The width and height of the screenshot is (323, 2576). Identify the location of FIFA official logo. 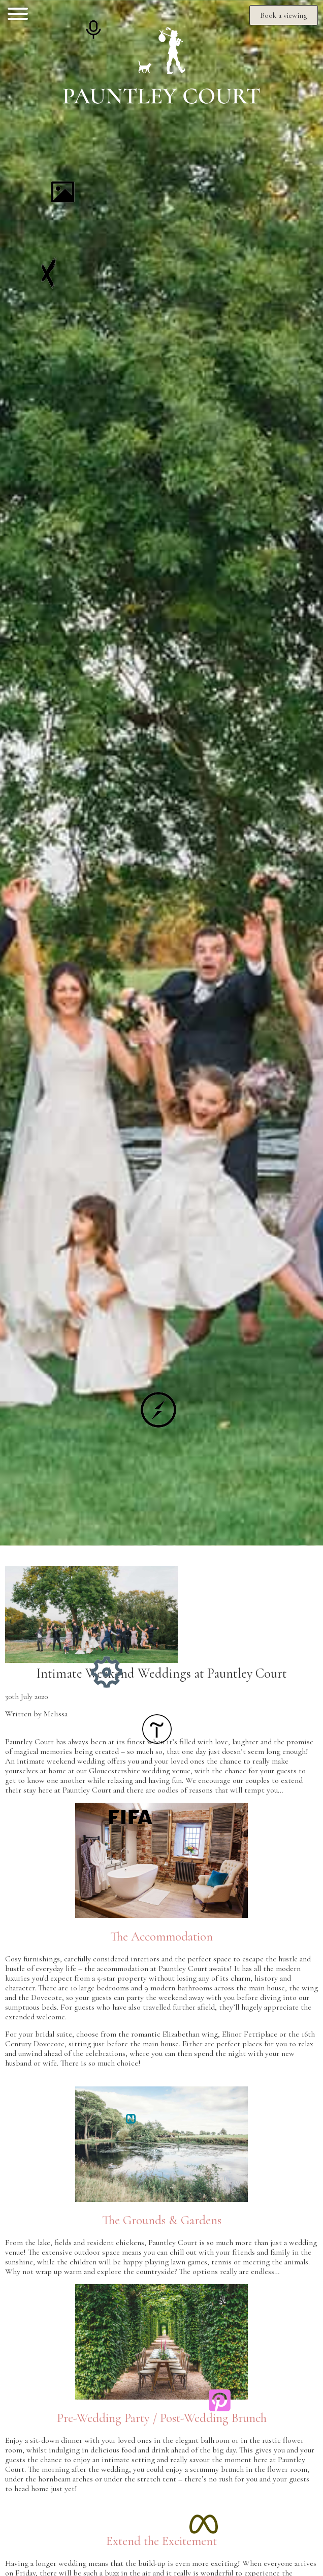
(131, 1817).